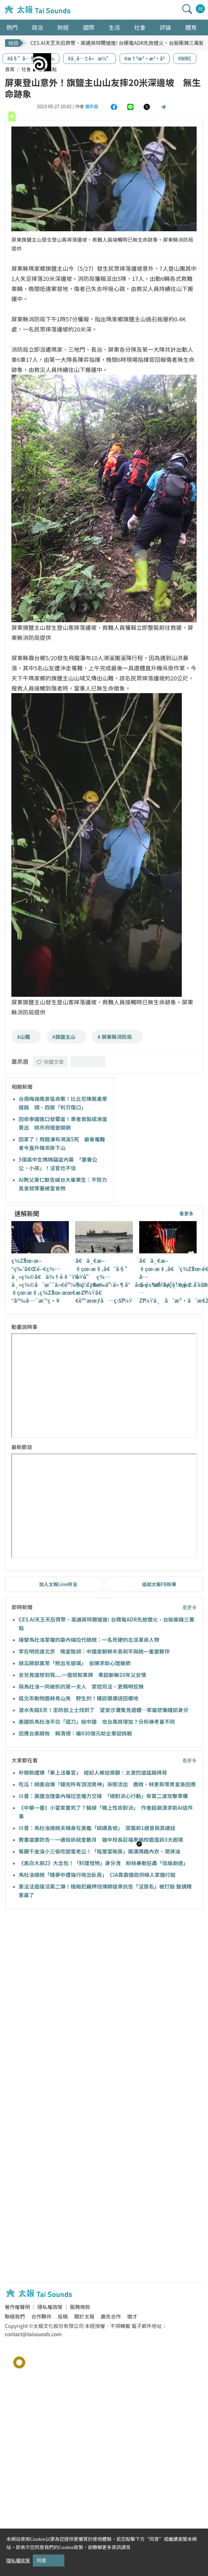 The height and width of the screenshot is (2576, 208). I want to click on open Safari web browser, so click(139, 1844).